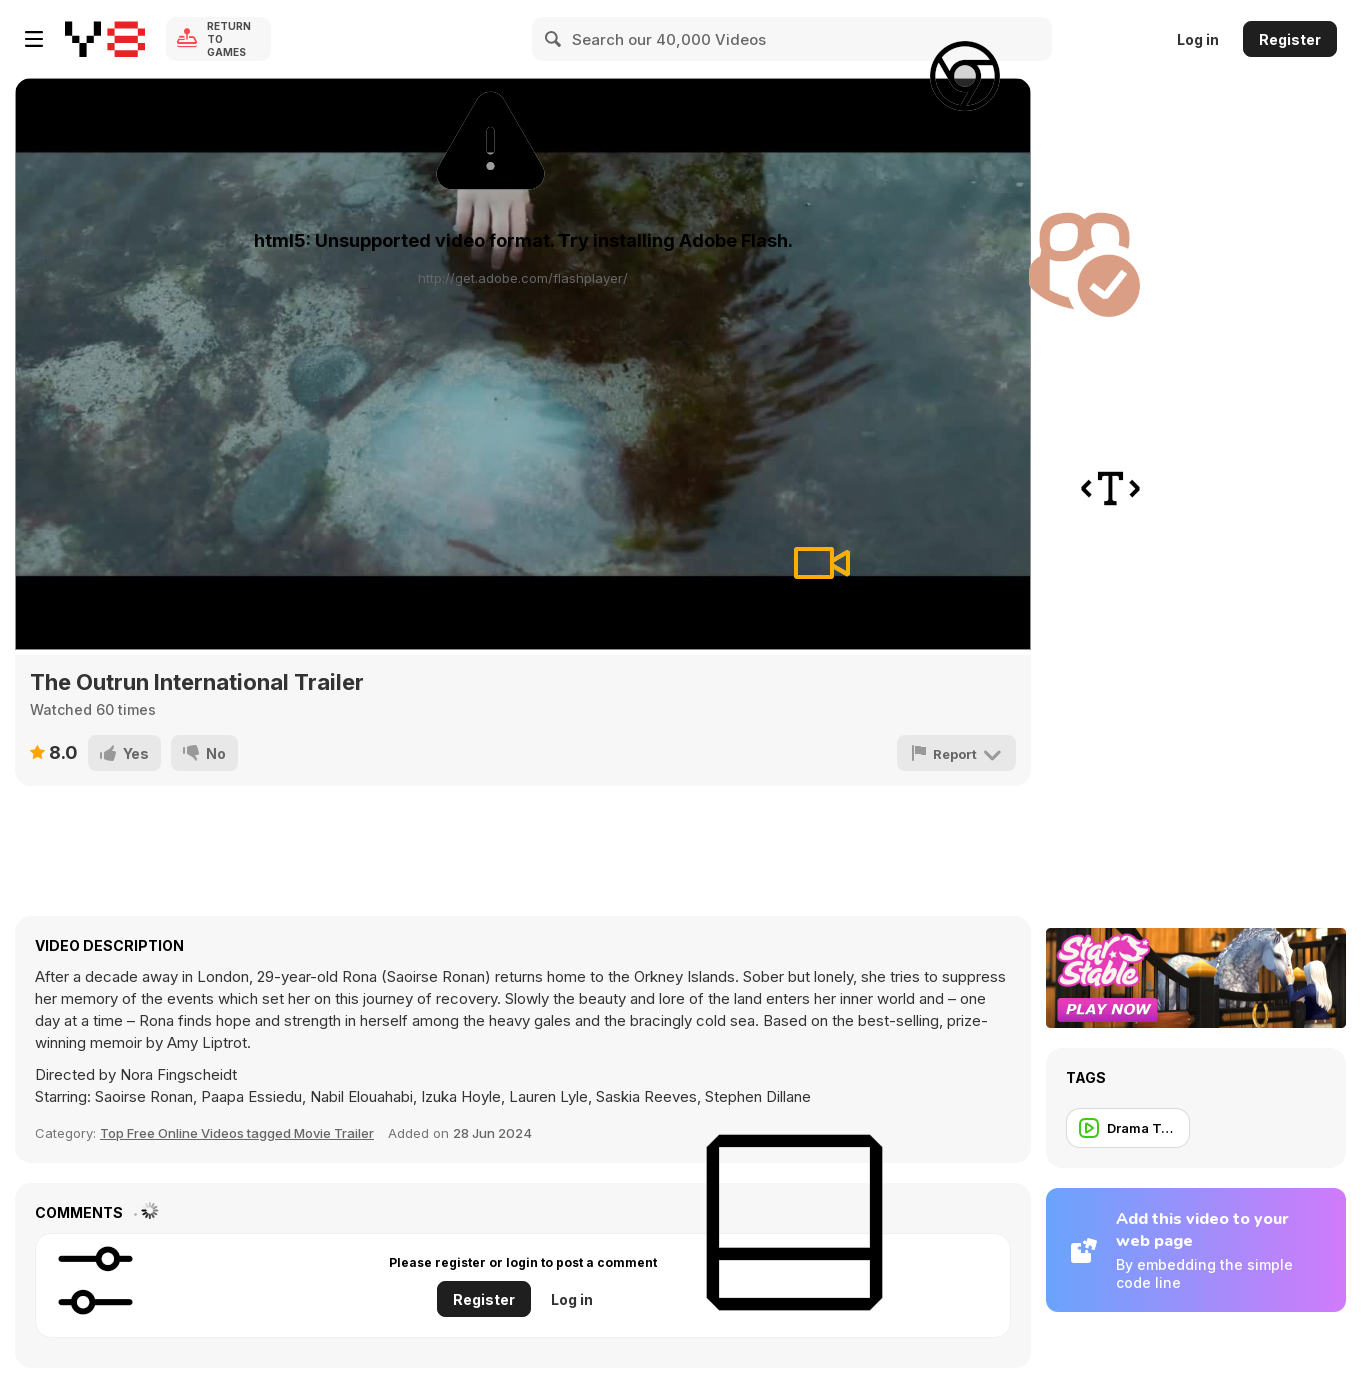 This screenshot has height=1388, width=1361. Describe the element at coordinates (490, 146) in the screenshot. I see `indicates a warning or caution state` at that location.